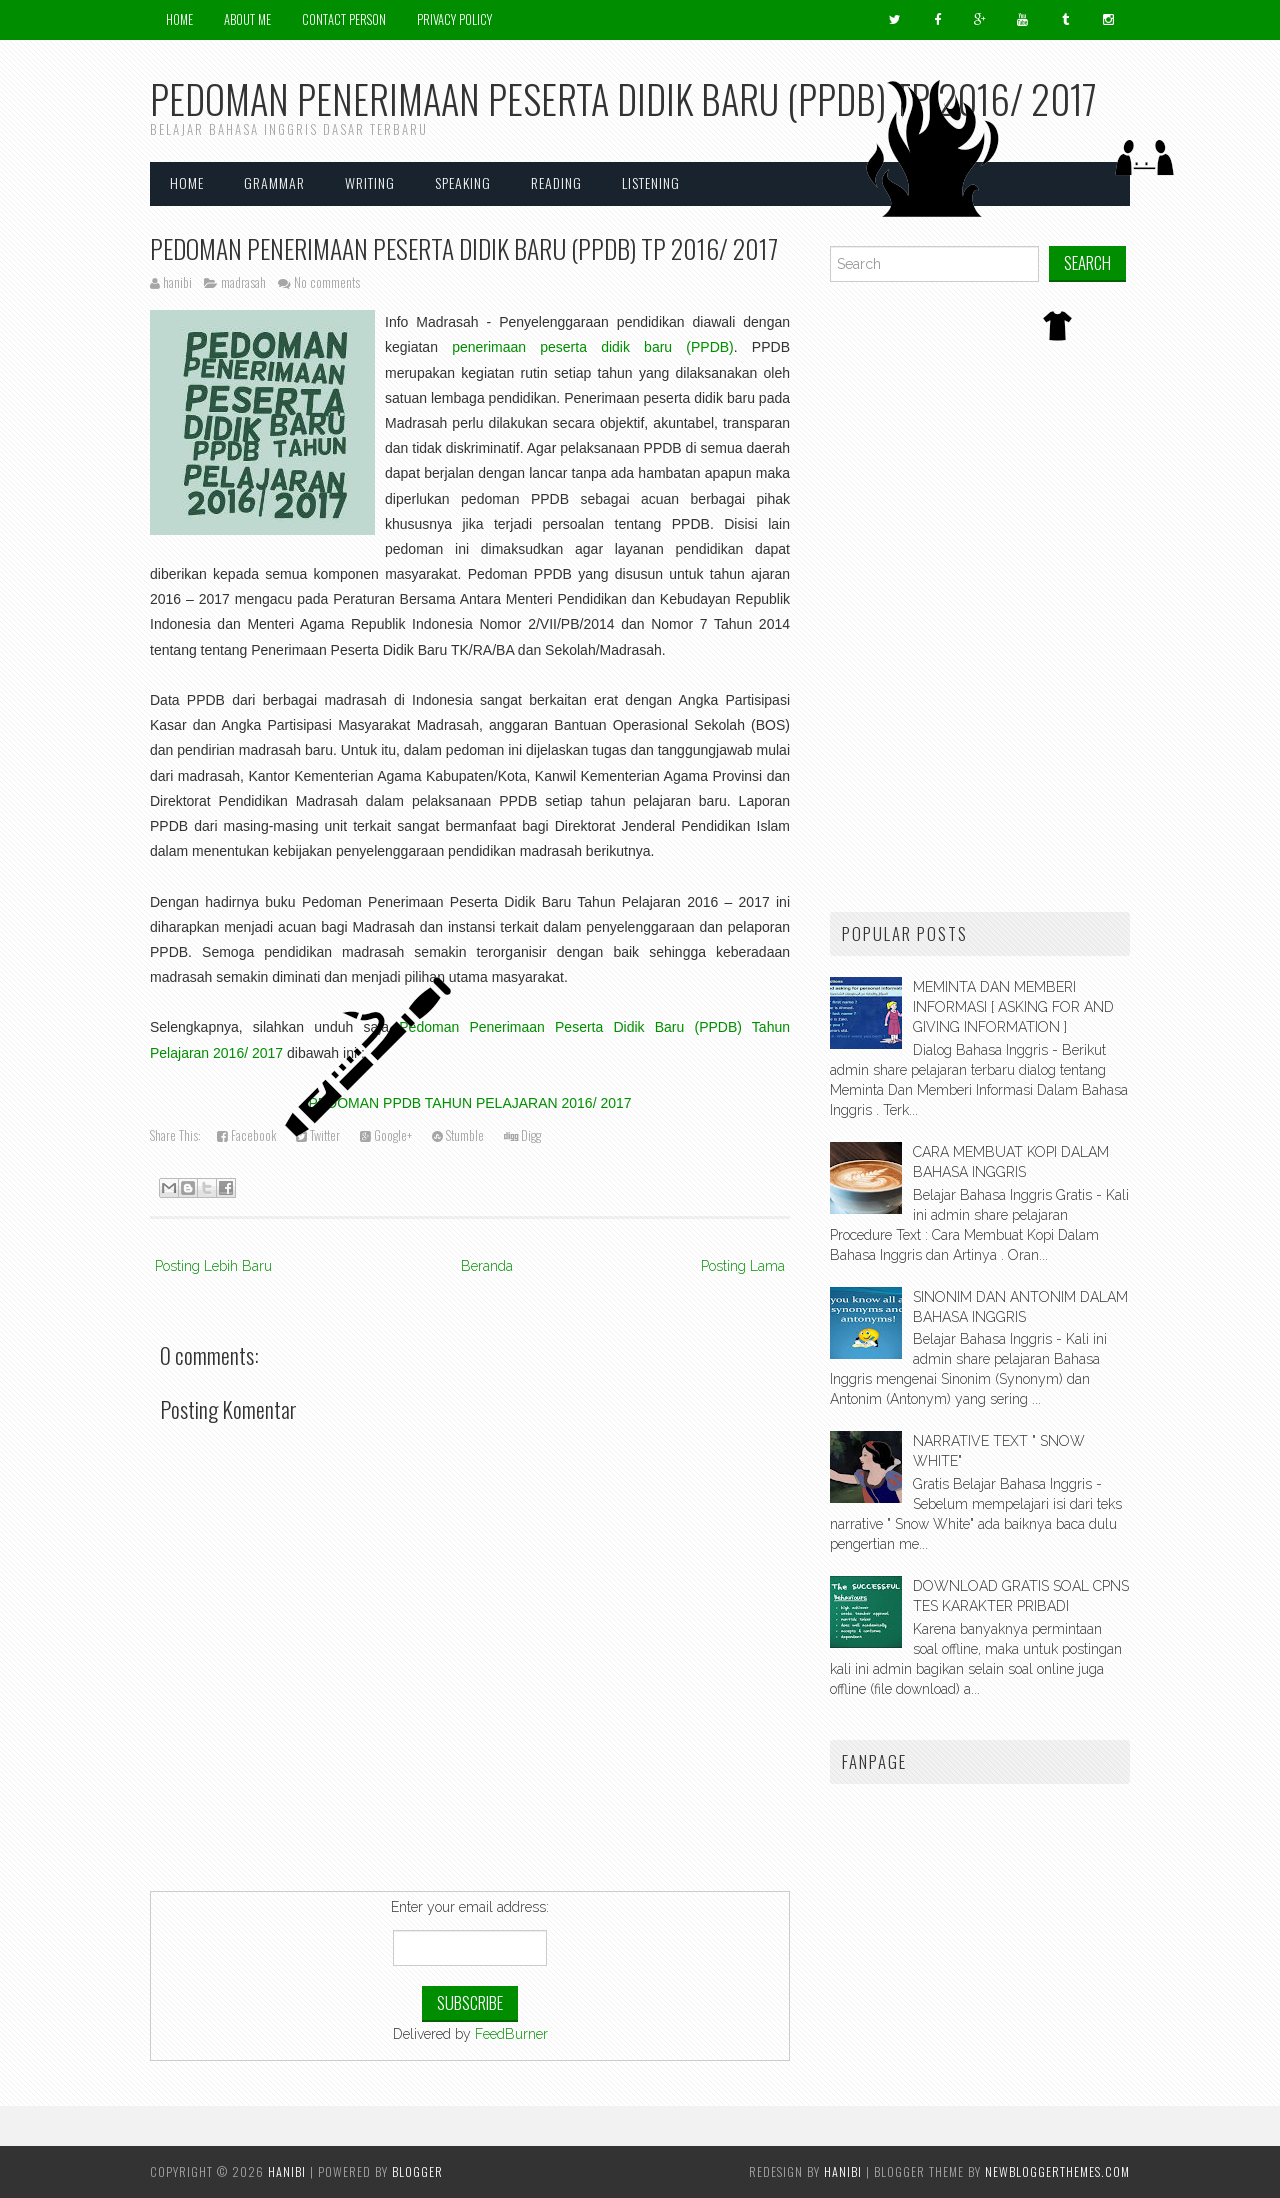 The width and height of the screenshot is (1280, 2198). I want to click on find or join tabletop gaming sessions, so click(1144, 157).